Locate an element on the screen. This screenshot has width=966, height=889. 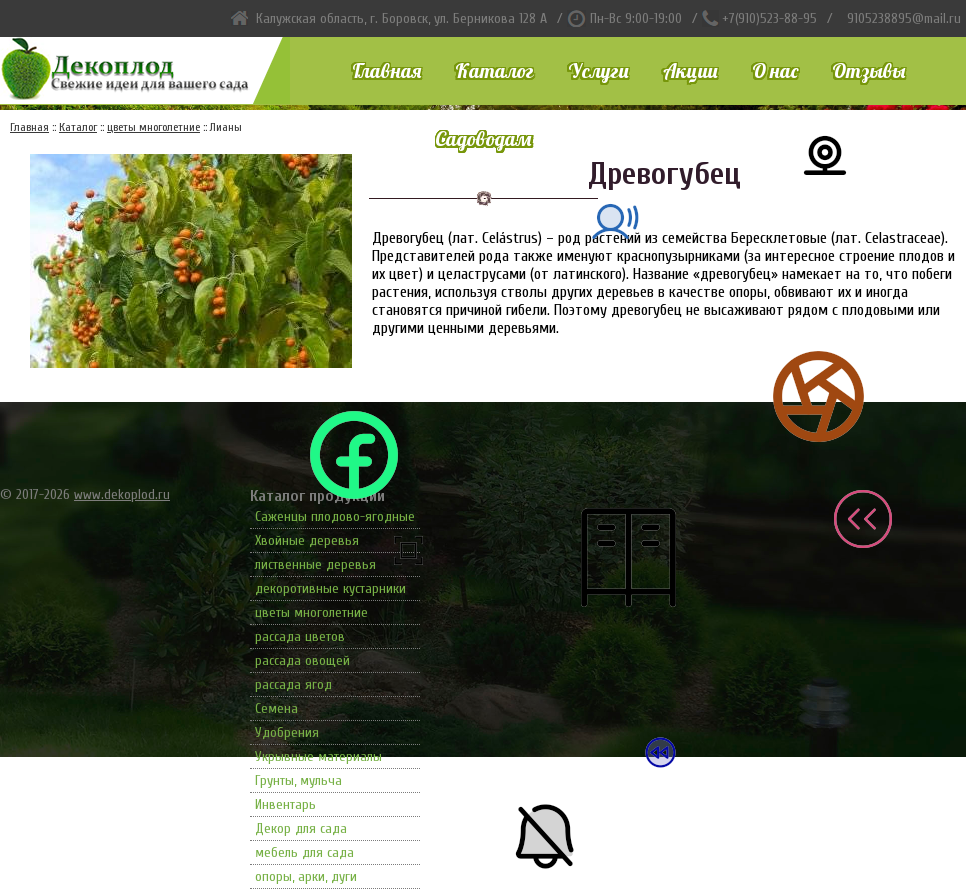
go back to the beginning is located at coordinates (863, 519).